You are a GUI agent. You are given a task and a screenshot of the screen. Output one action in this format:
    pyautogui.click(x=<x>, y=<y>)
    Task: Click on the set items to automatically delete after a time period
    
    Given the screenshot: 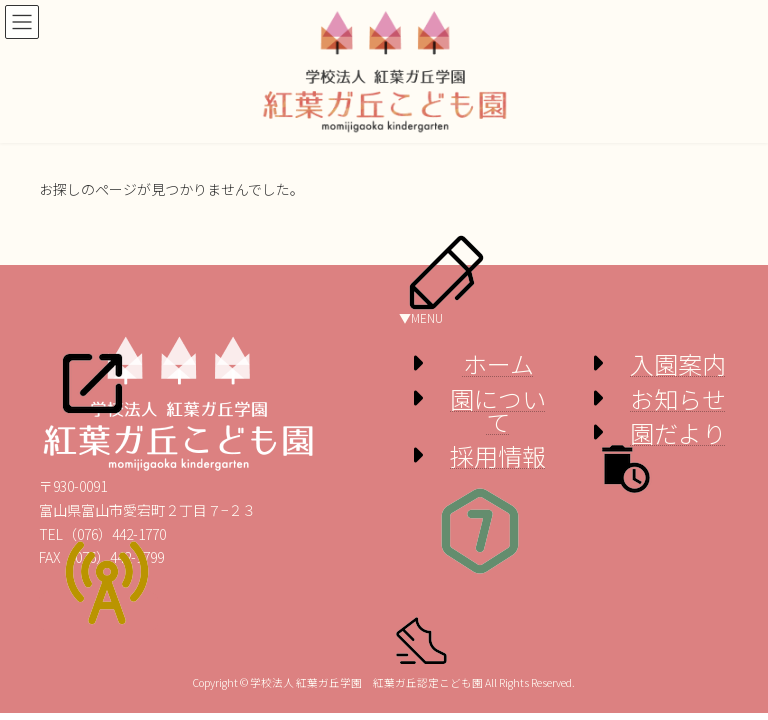 What is the action you would take?
    pyautogui.click(x=626, y=469)
    